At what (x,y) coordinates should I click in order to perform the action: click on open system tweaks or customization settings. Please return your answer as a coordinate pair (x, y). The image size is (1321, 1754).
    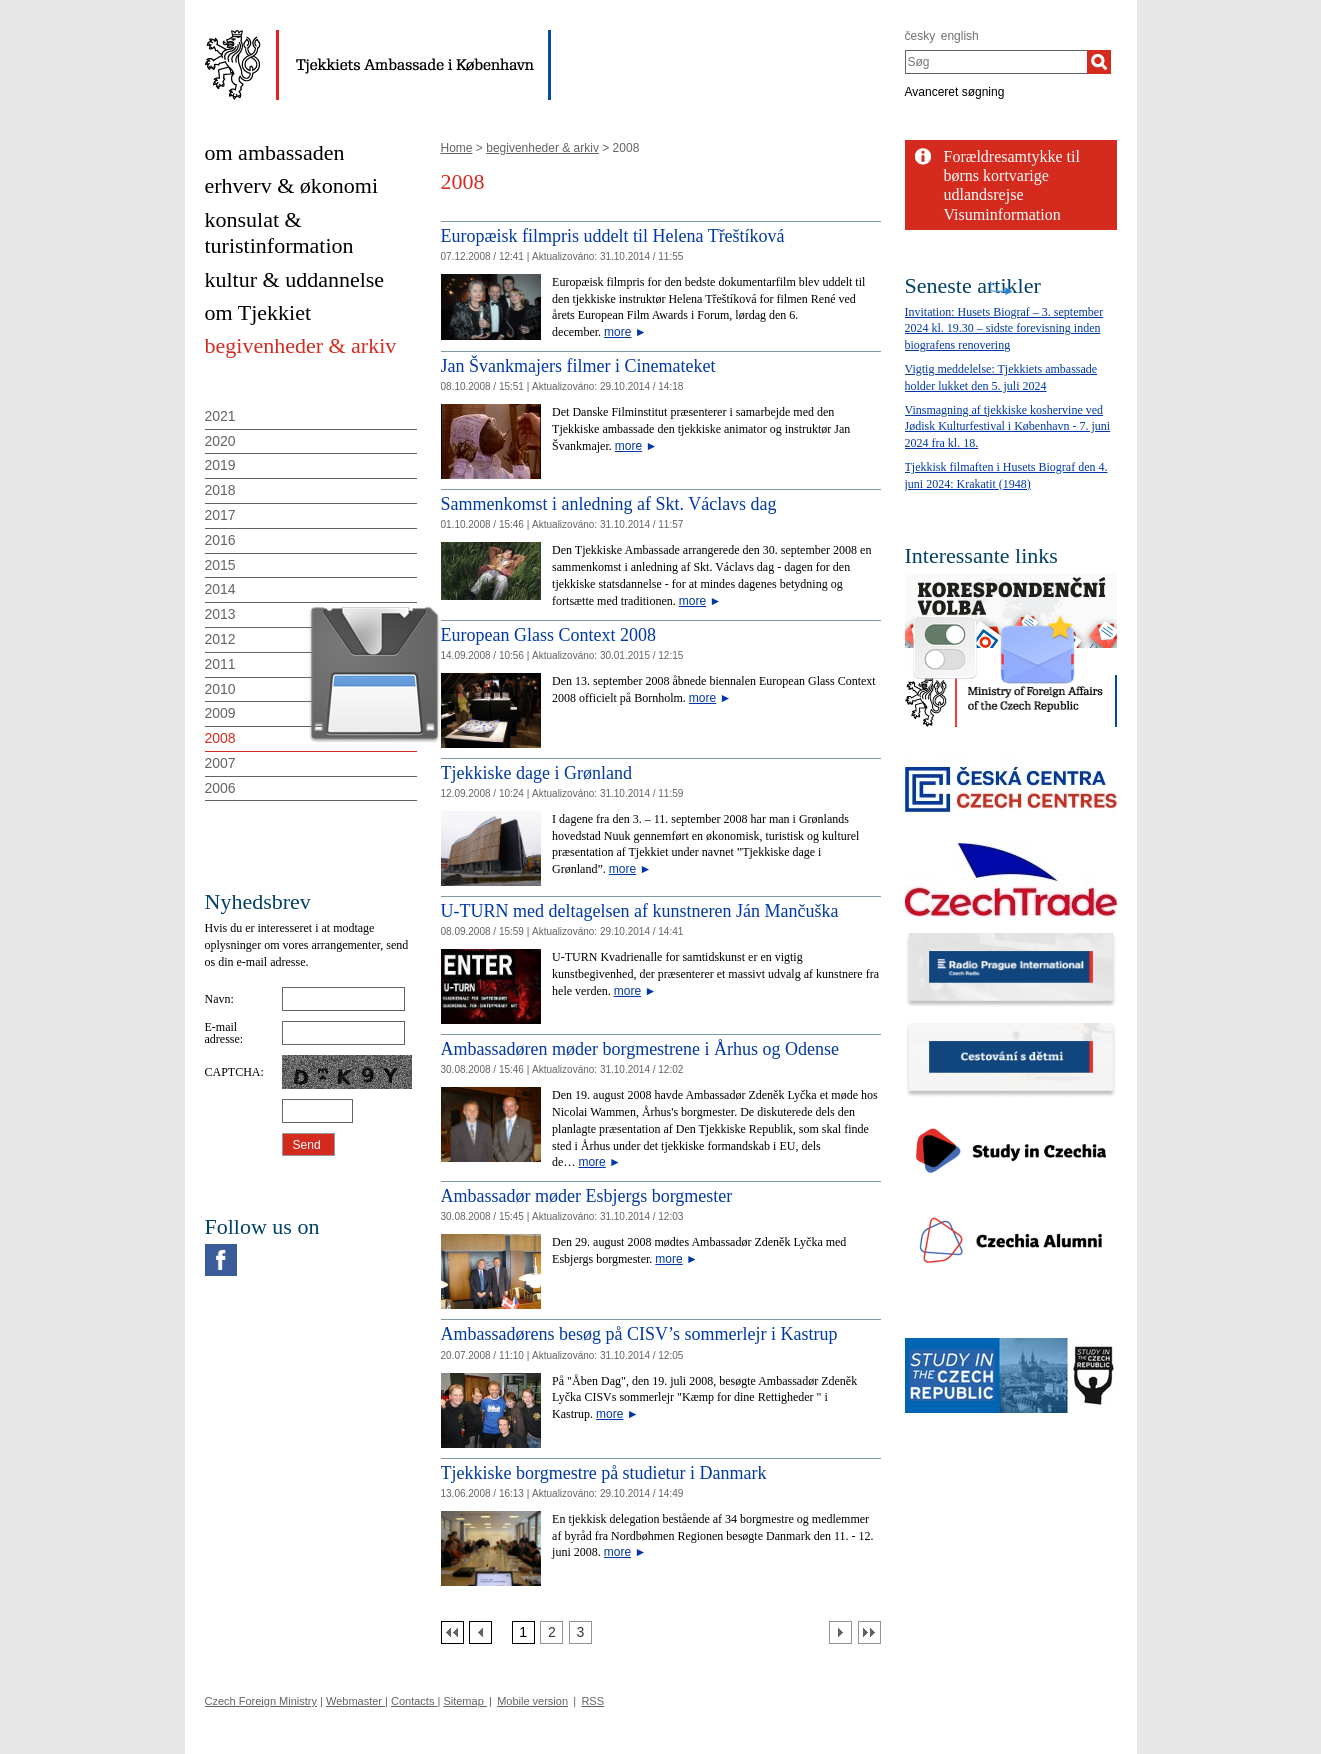
    Looking at the image, I should click on (945, 647).